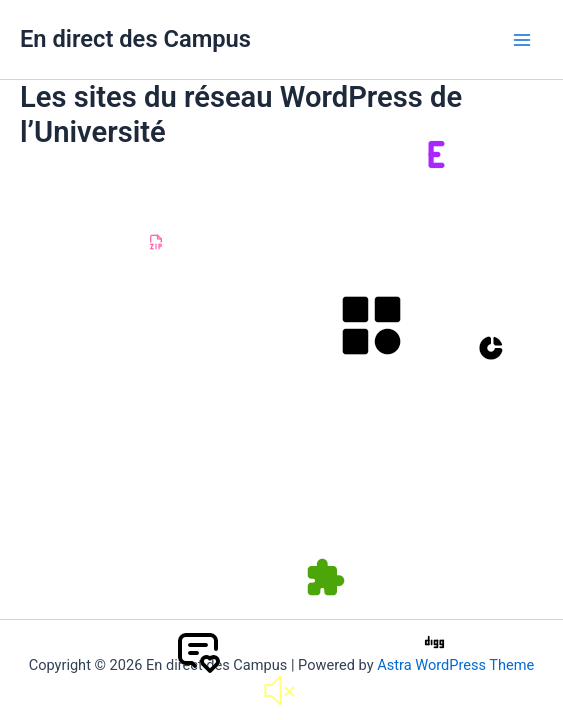 The image size is (563, 720). I want to click on browse categories or sections, so click(371, 325).